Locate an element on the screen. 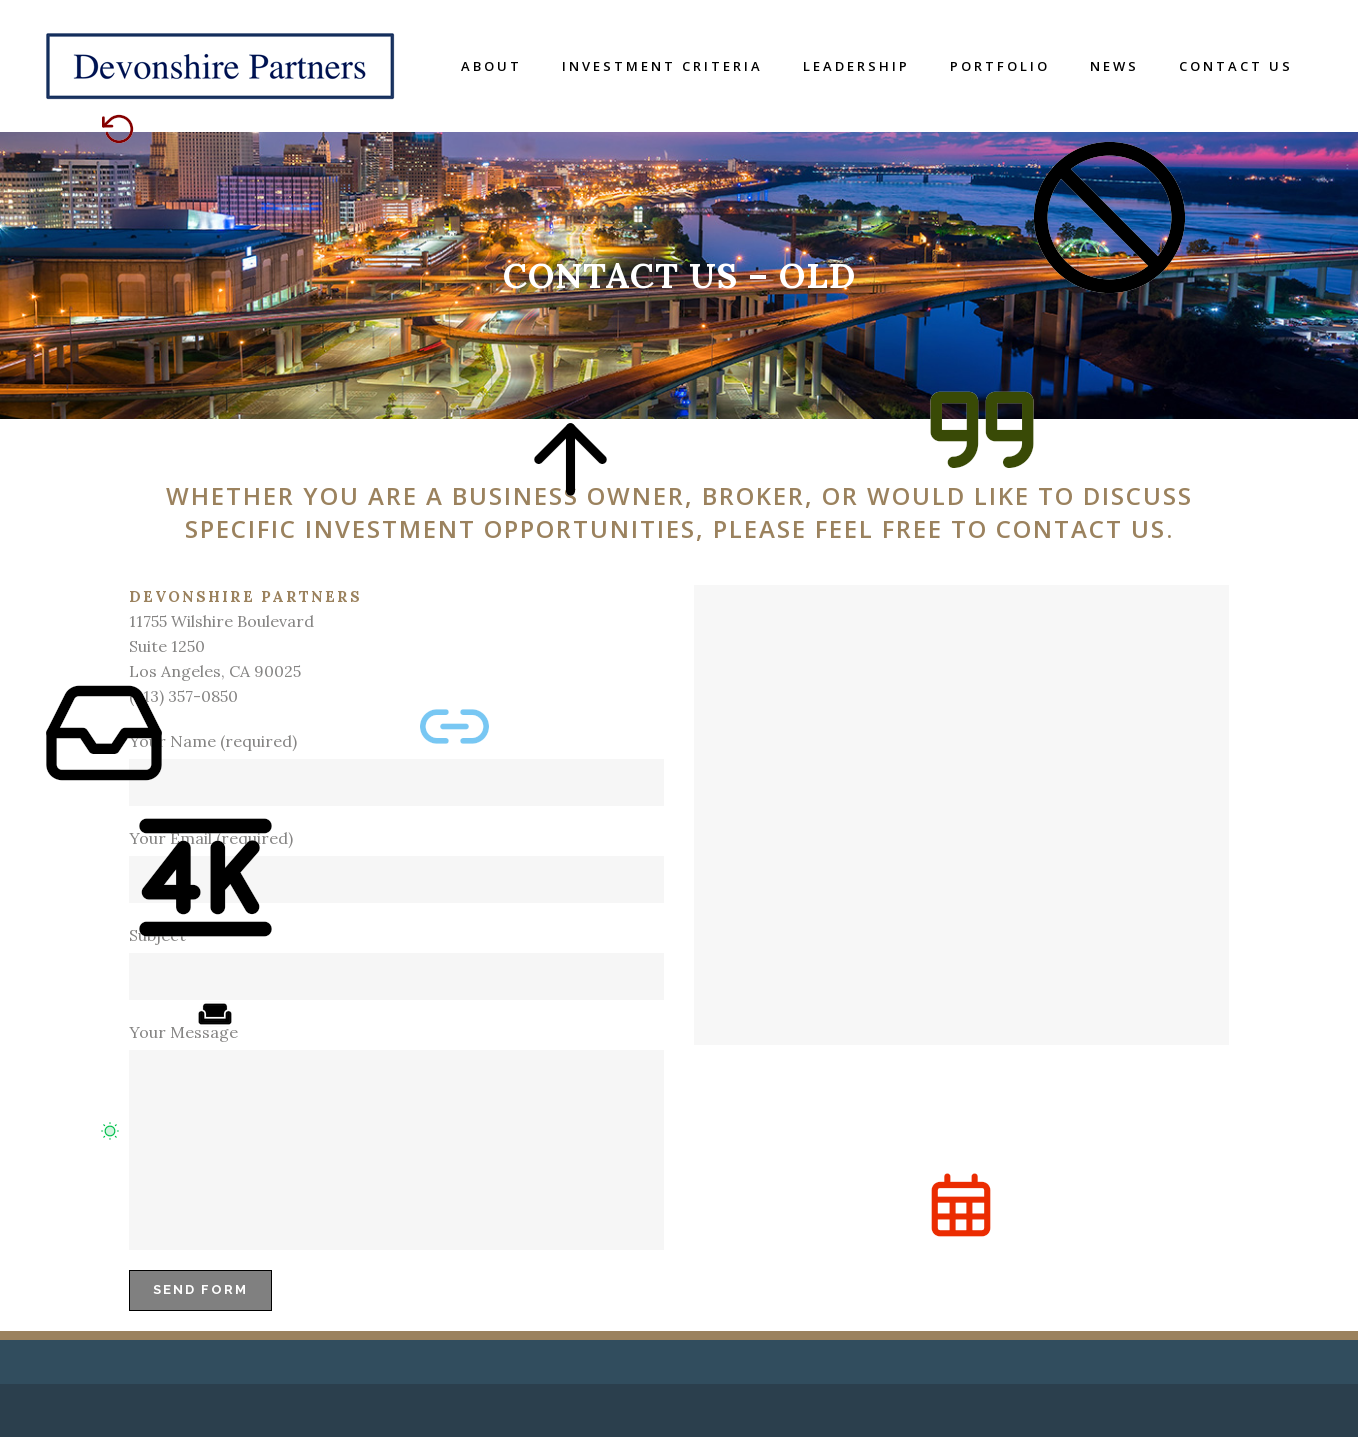 Image resolution: width=1358 pixels, height=1437 pixels. undo last action is located at coordinates (119, 129).